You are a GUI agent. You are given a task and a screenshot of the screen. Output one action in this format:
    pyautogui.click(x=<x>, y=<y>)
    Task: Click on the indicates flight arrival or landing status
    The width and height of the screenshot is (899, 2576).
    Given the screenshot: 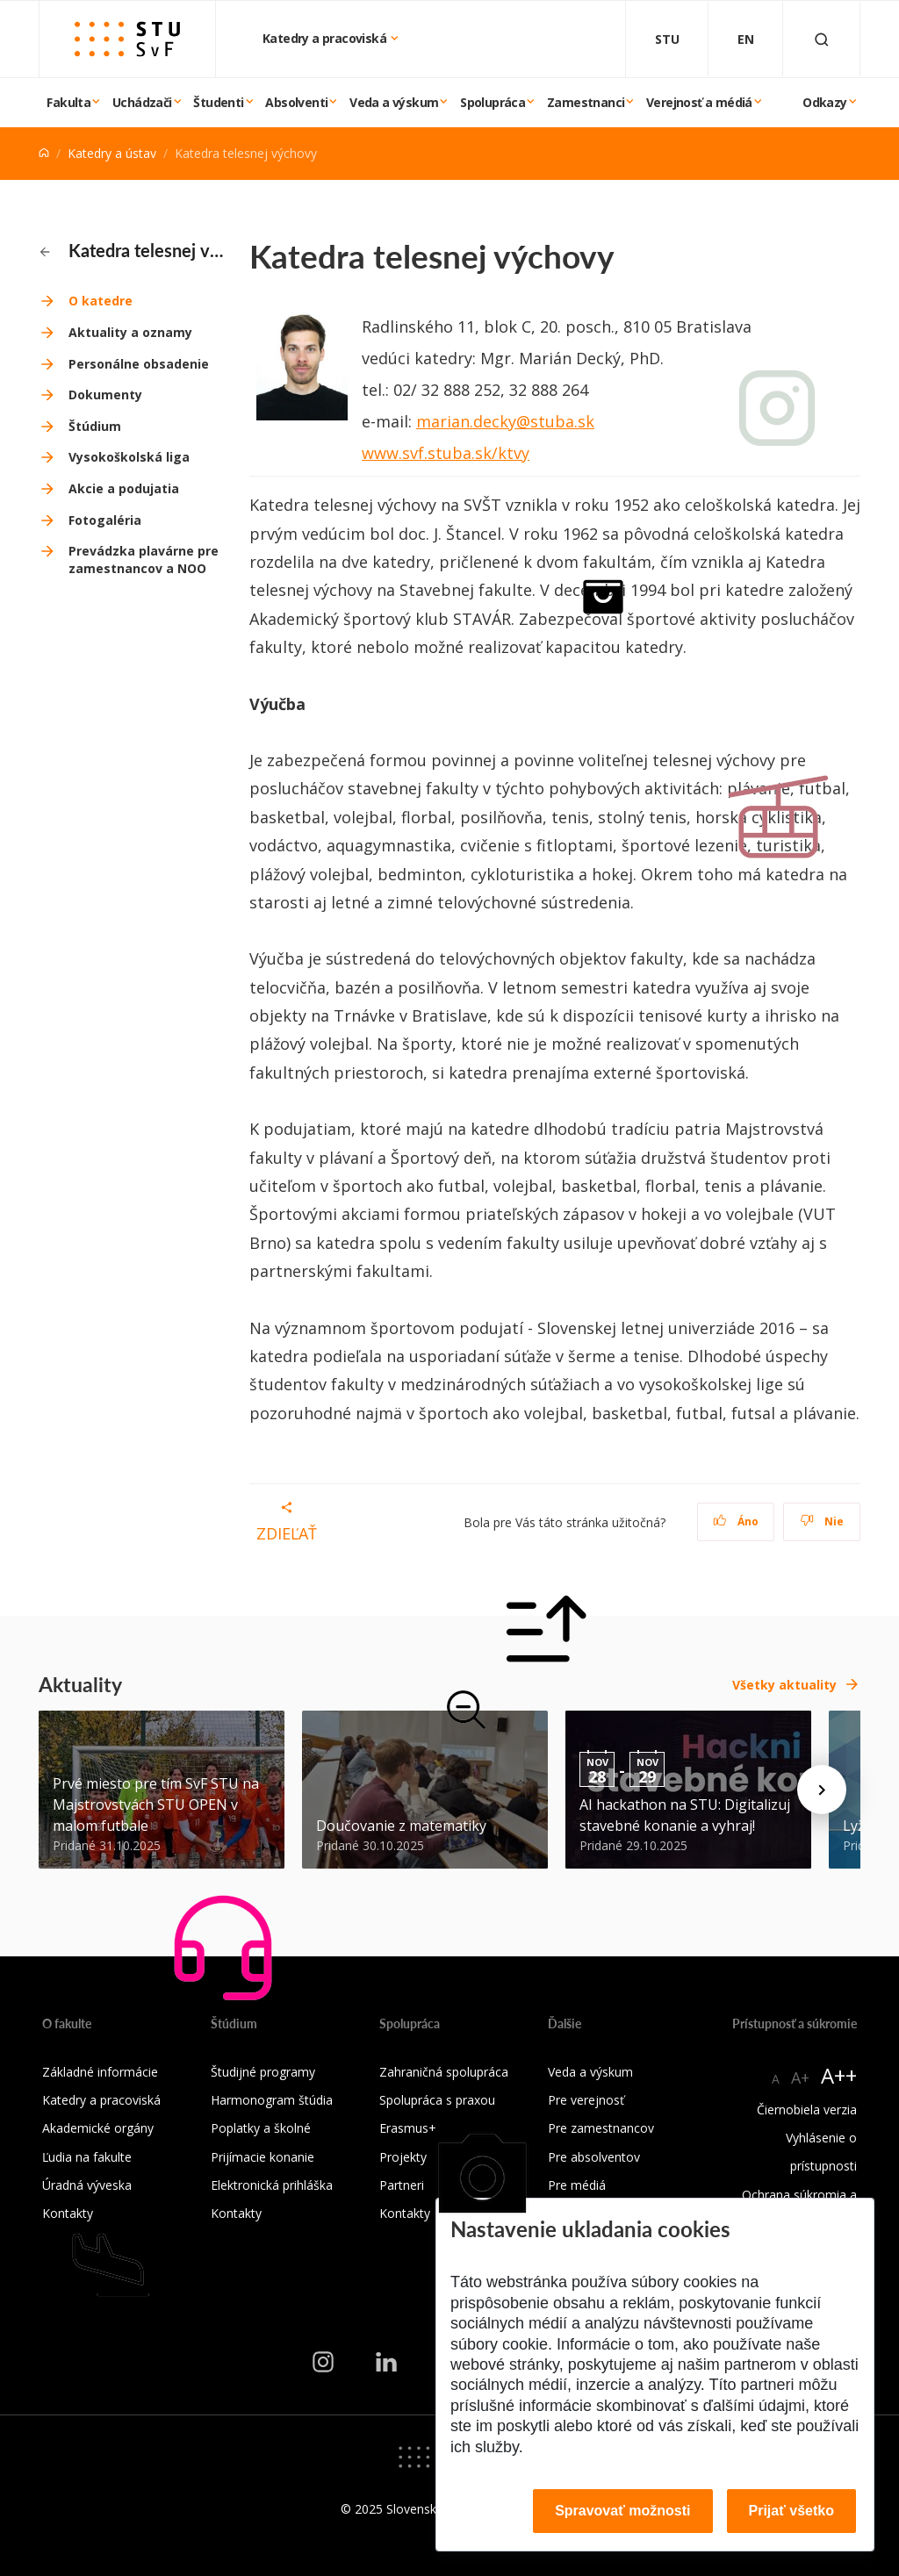 What is the action you would take?
    pyautogui.click(x=106, y=2264)
    